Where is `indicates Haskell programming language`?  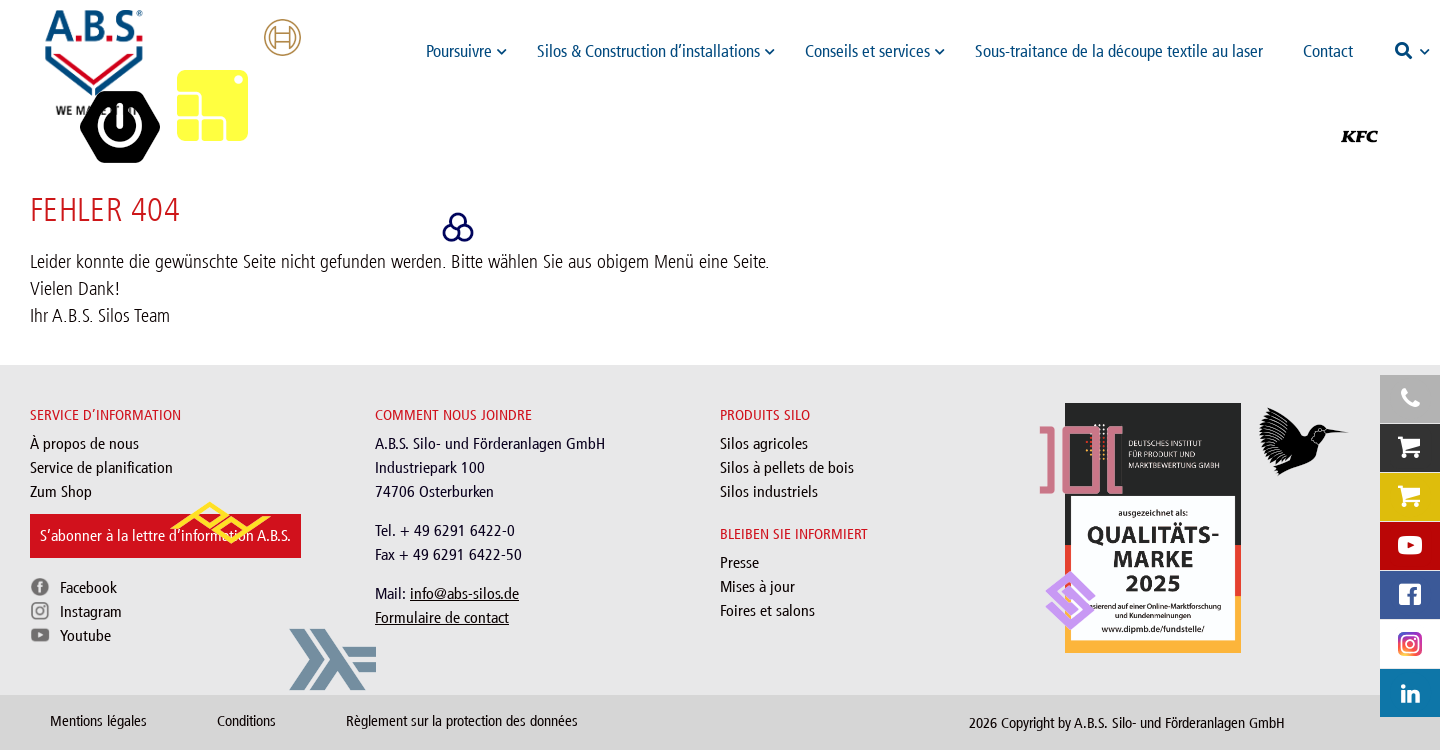
indicates Haskell programming language is located at coordinates (332, 659).